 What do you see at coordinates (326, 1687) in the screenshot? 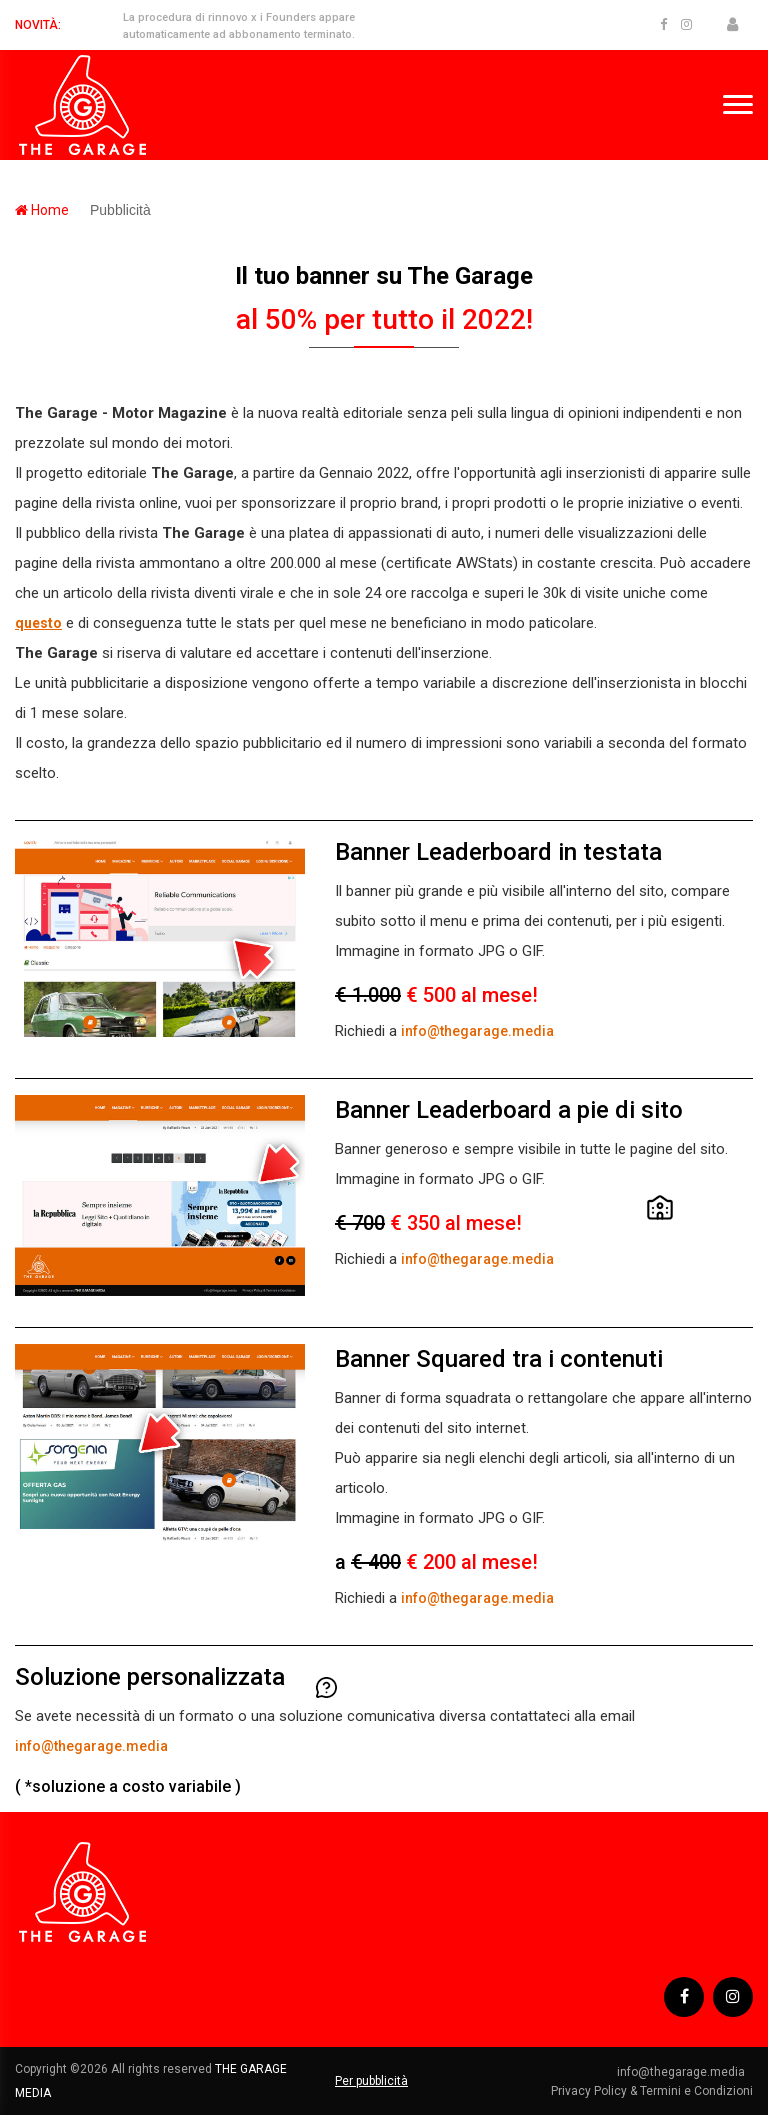
I see `access help or support chat` at bounding box center [326, 1687].